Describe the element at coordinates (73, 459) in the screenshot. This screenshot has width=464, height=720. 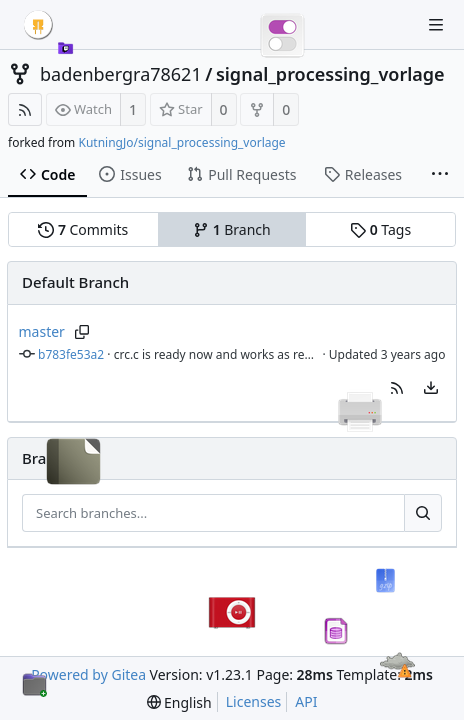
I see `change desktop wallpaper settings` at that location.